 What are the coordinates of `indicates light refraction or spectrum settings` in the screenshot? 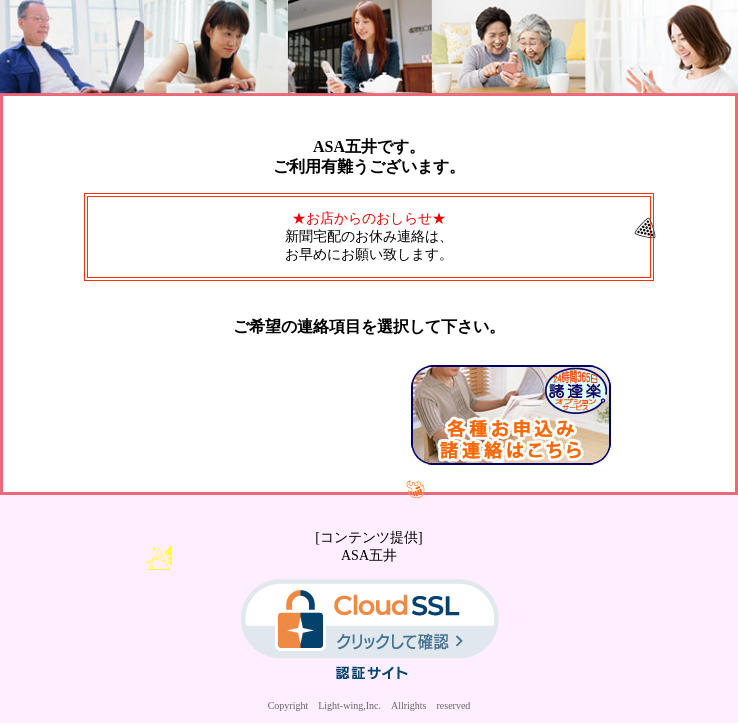 It's located at (159, 559).